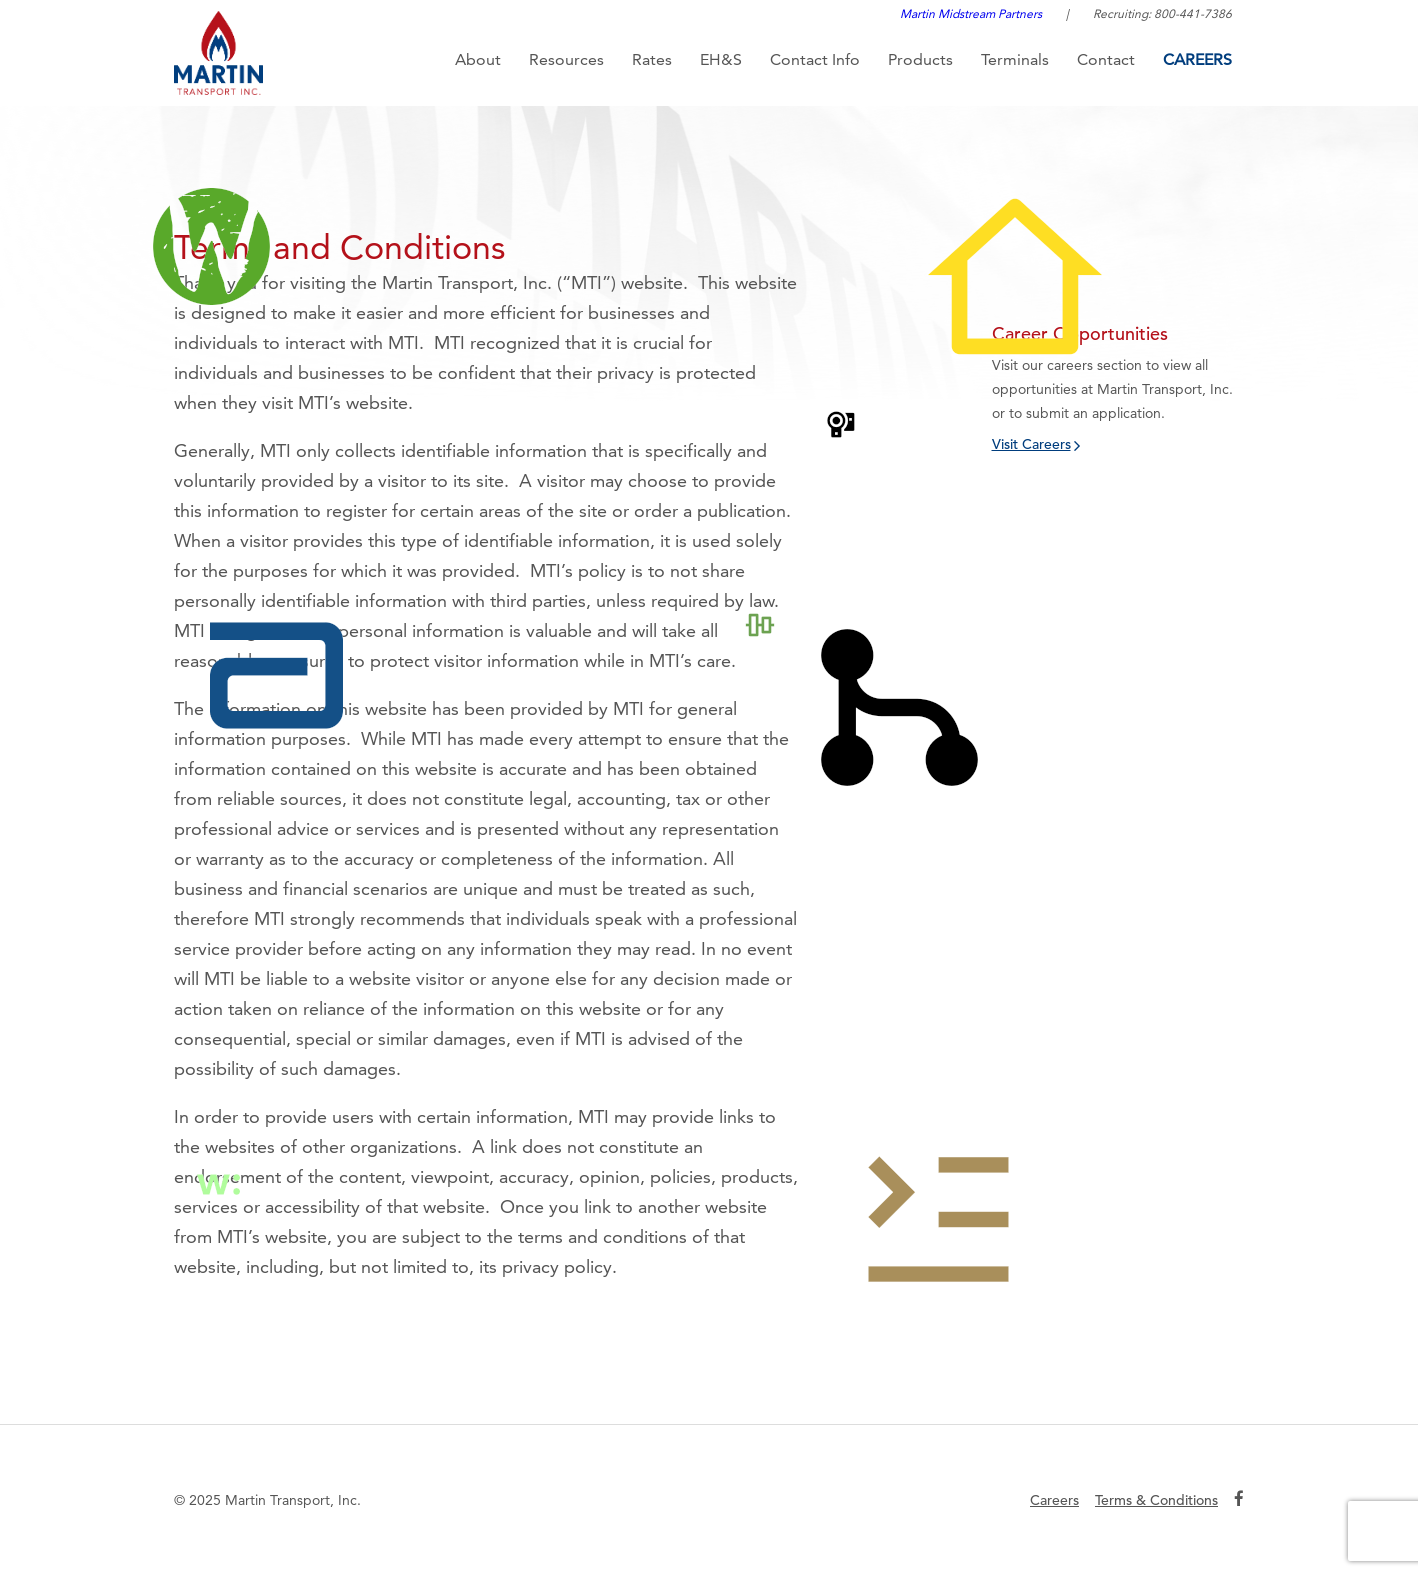 The image size is (1418, 1575). Describe the element at coordinates (760, 625) in the screenshot. I see `align items to vertical center` at that location.